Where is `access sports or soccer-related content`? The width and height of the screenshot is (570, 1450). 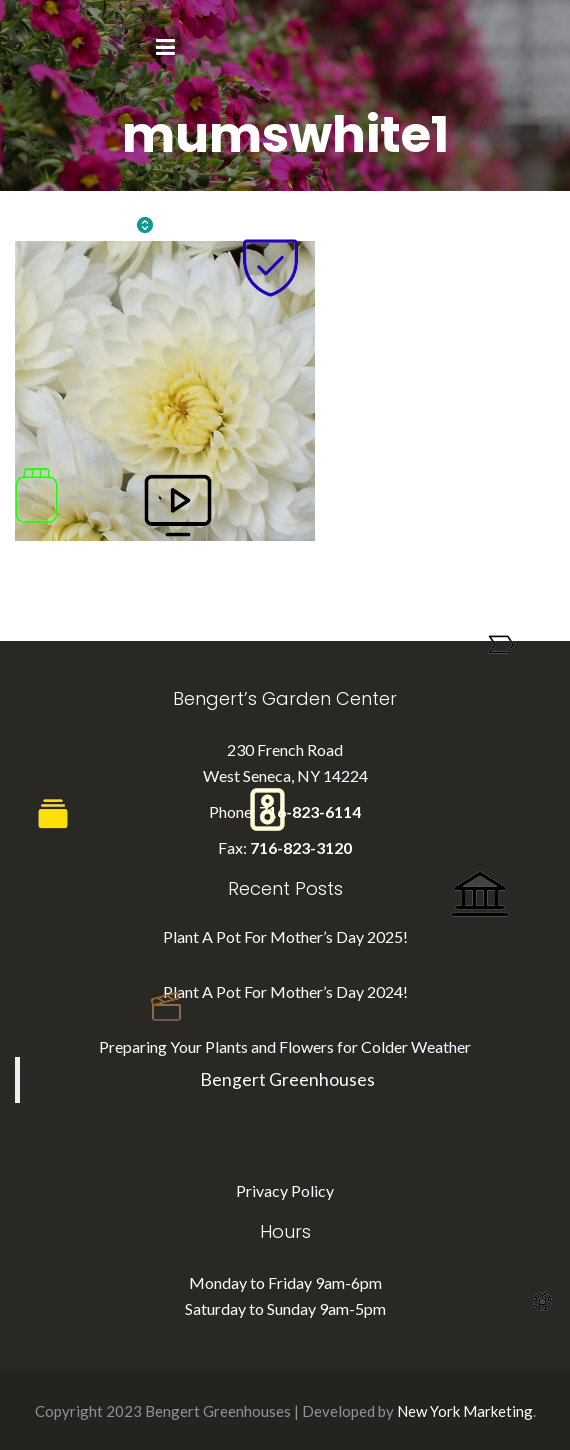
access sports or soccer-related content is located at coordinates (542, 1301).